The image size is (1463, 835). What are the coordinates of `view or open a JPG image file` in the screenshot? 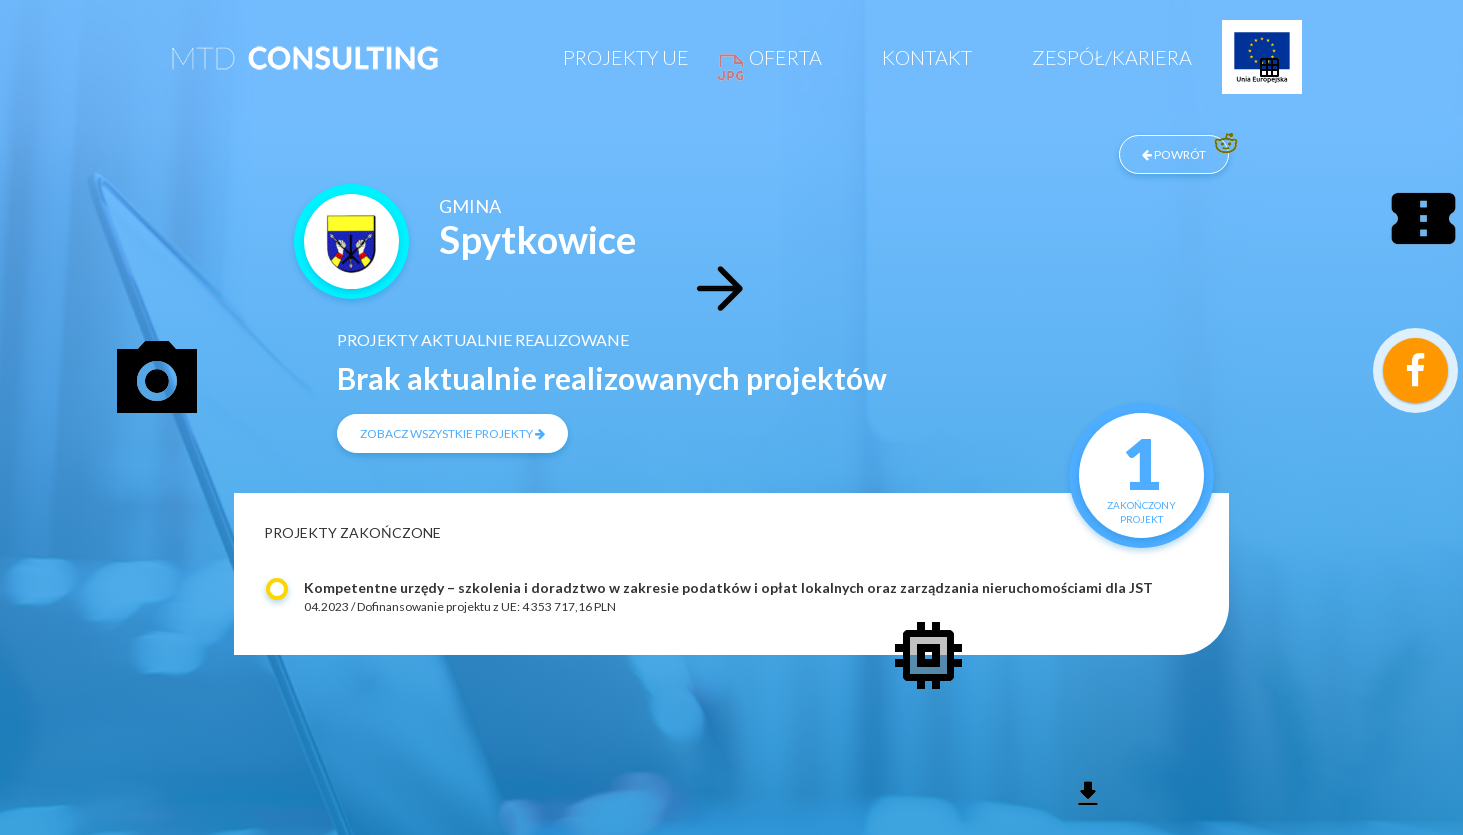 It's located at (731, 68).